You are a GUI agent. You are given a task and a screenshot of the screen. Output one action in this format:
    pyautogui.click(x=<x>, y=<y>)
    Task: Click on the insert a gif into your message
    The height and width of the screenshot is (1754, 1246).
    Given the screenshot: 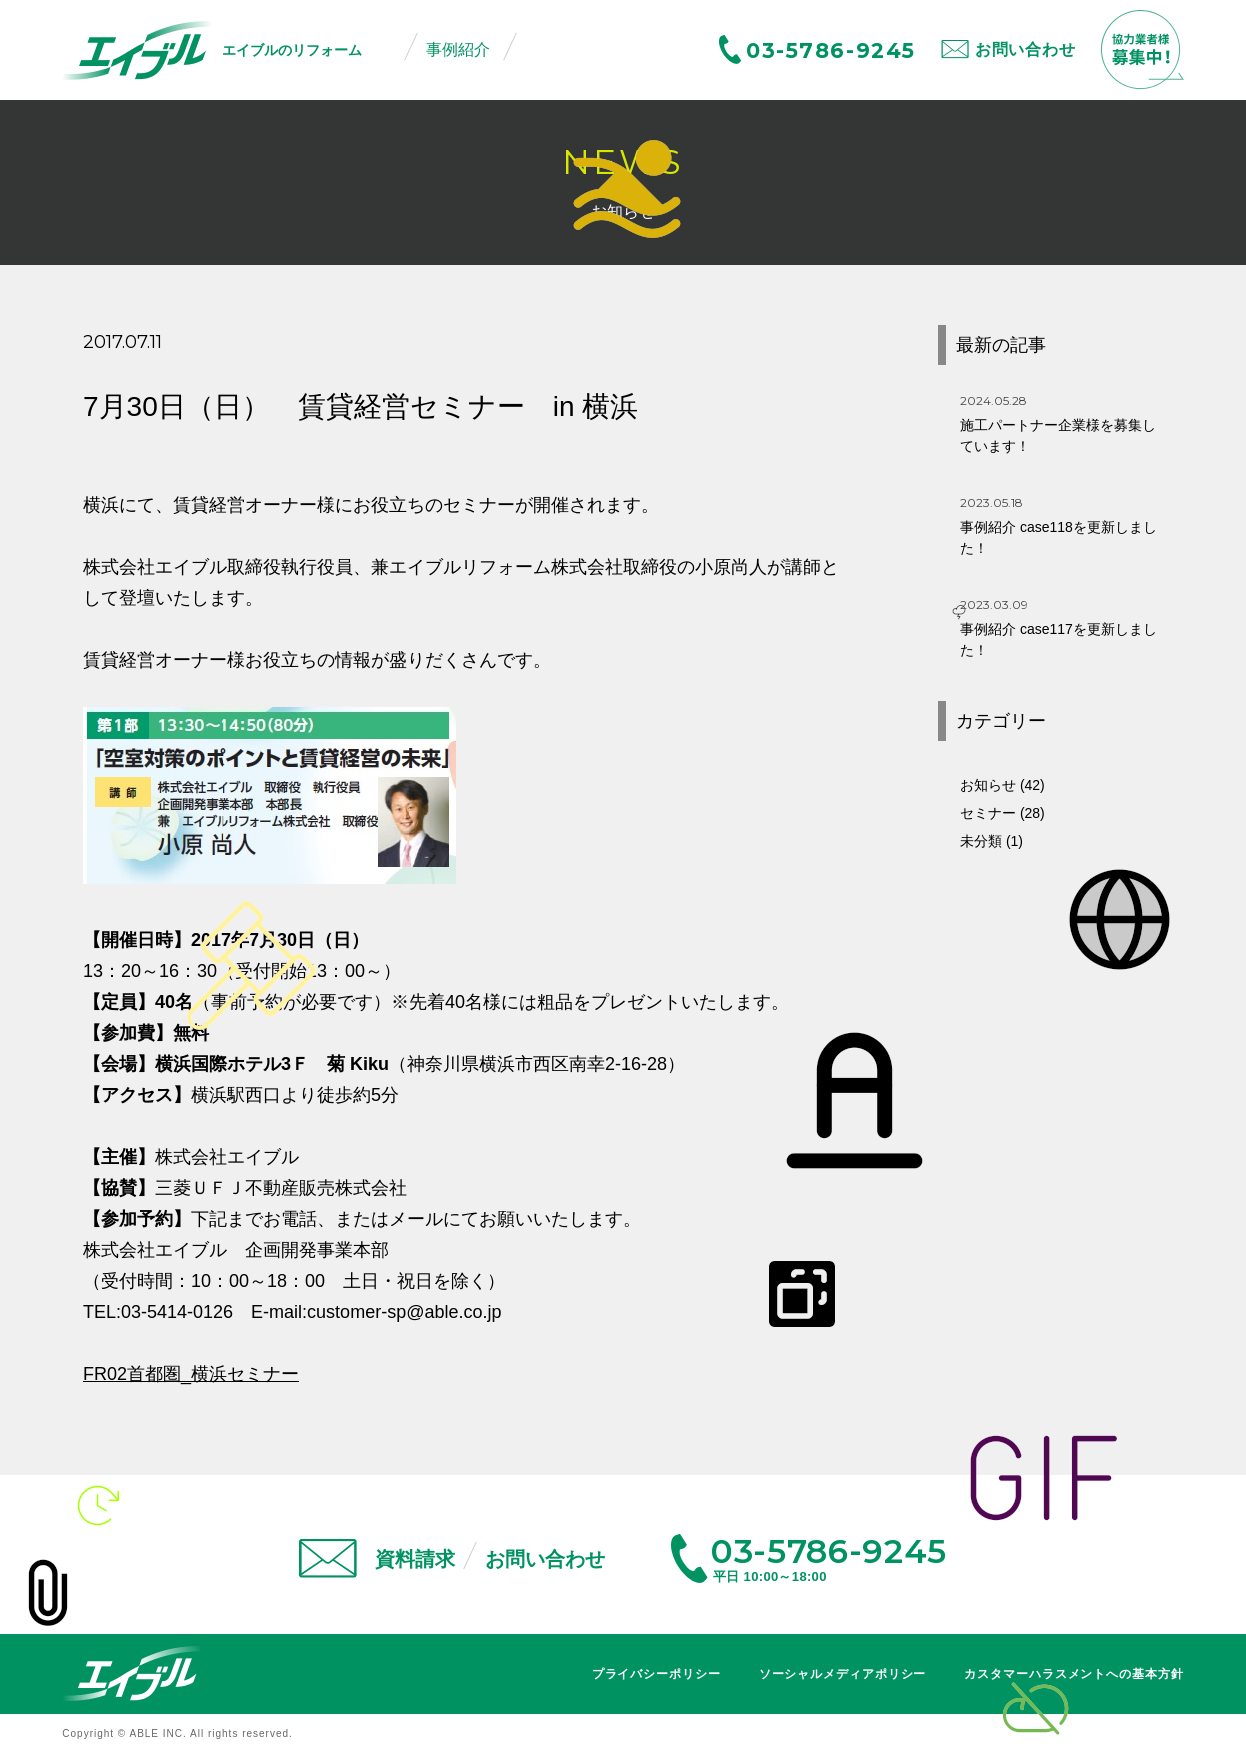 What is the action you would take?
    pyautogui.click(x=1041, y=1478)
    